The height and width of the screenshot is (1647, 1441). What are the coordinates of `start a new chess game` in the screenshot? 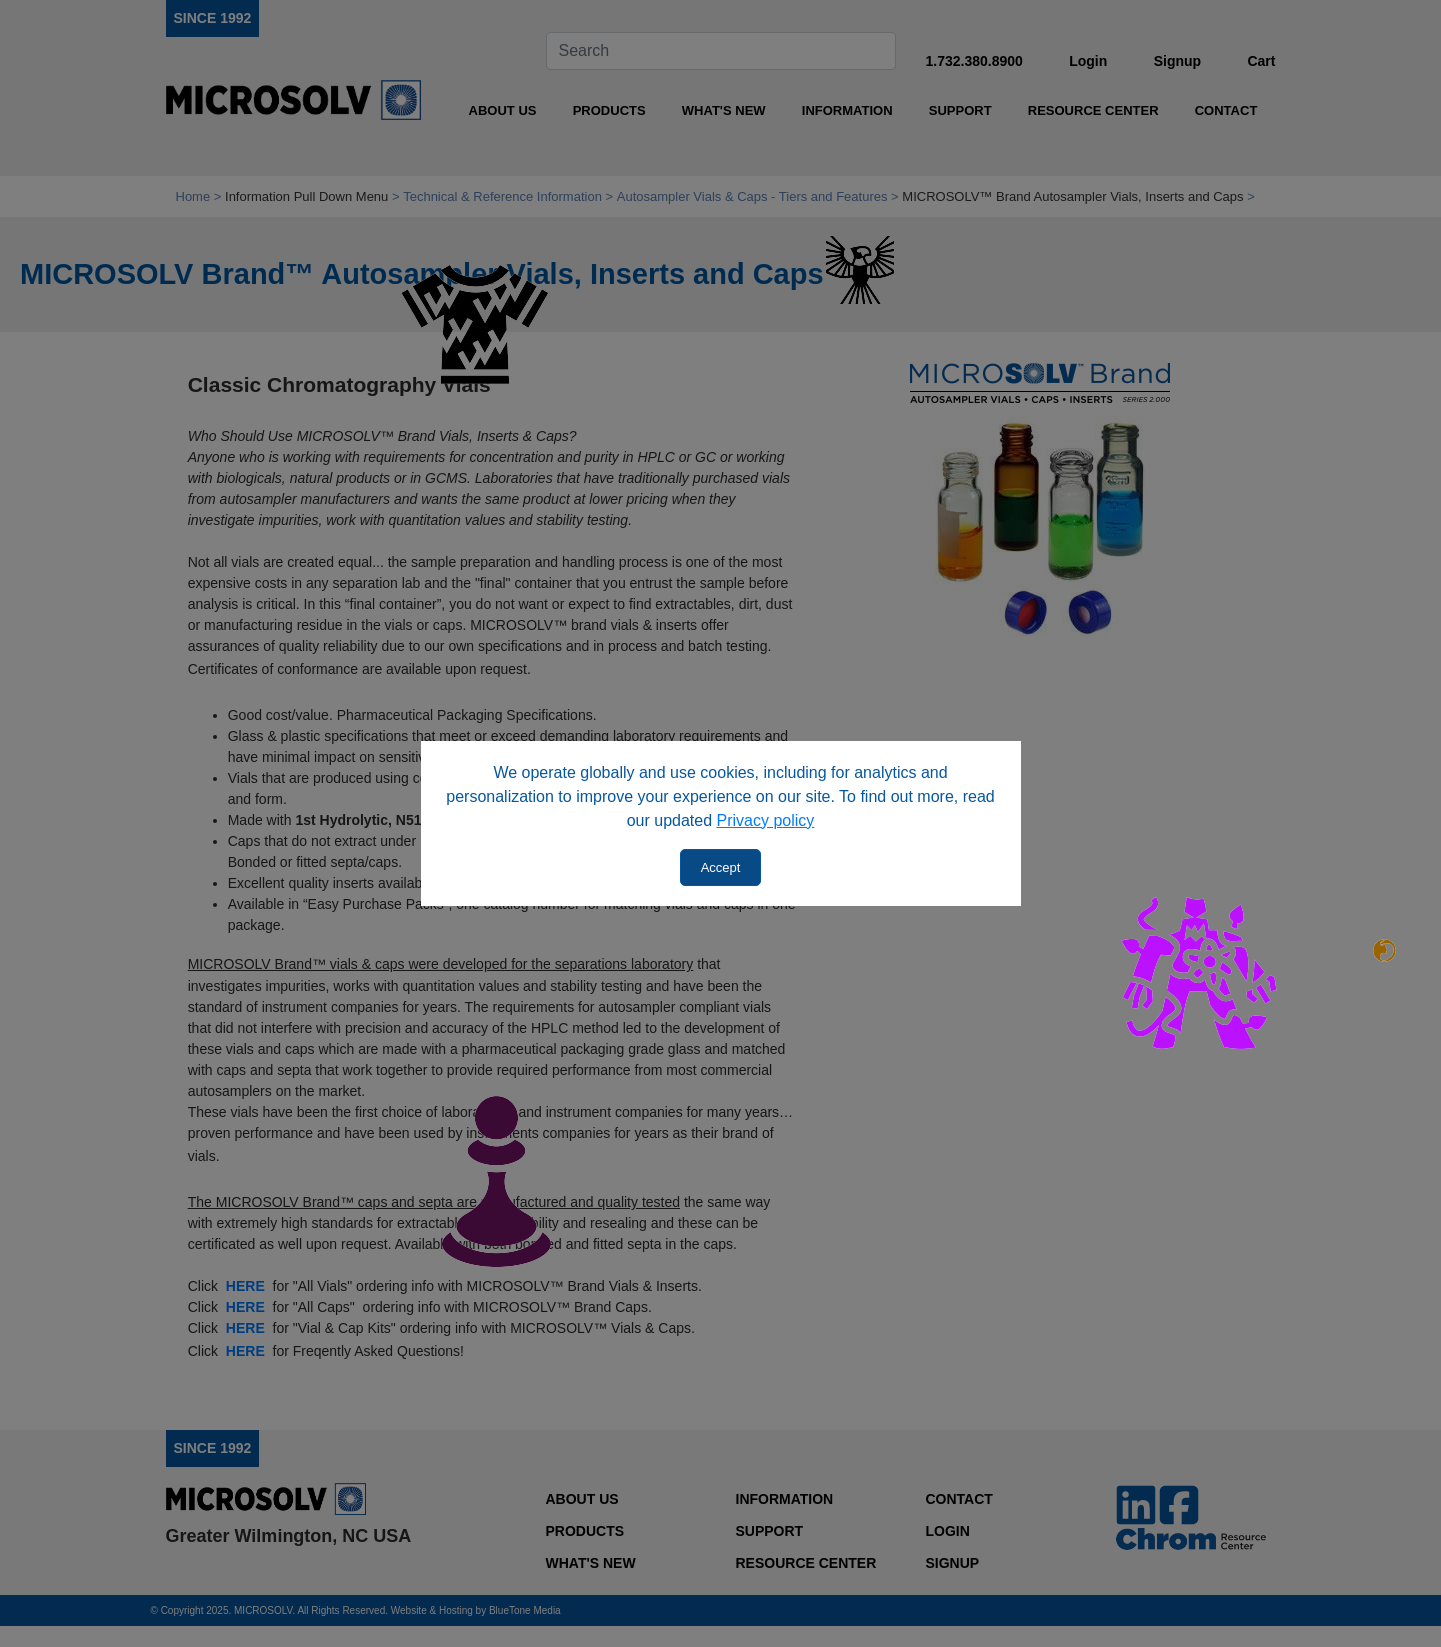 It's located at (496, 1181).